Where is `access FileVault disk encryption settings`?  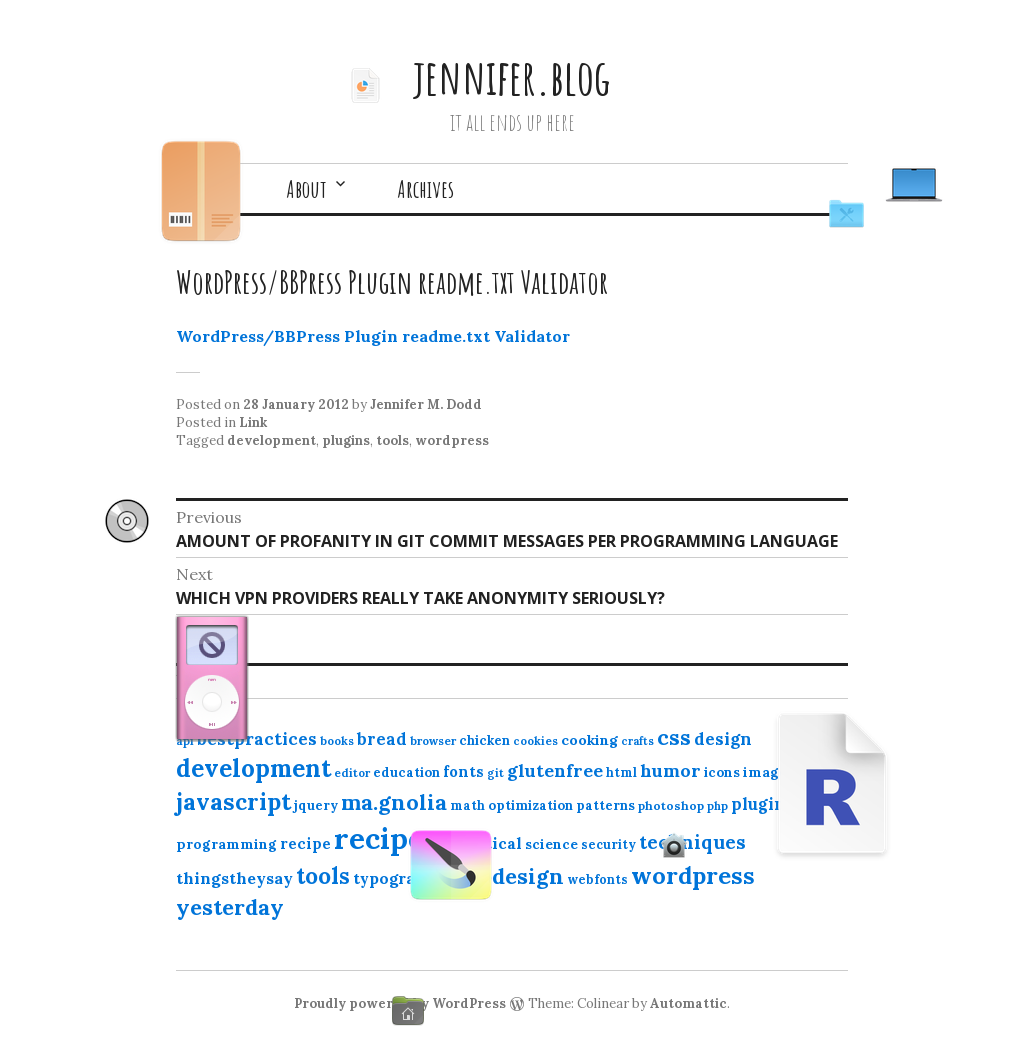 access FileVault disk encryption settings is located at coordinates (674, 845).